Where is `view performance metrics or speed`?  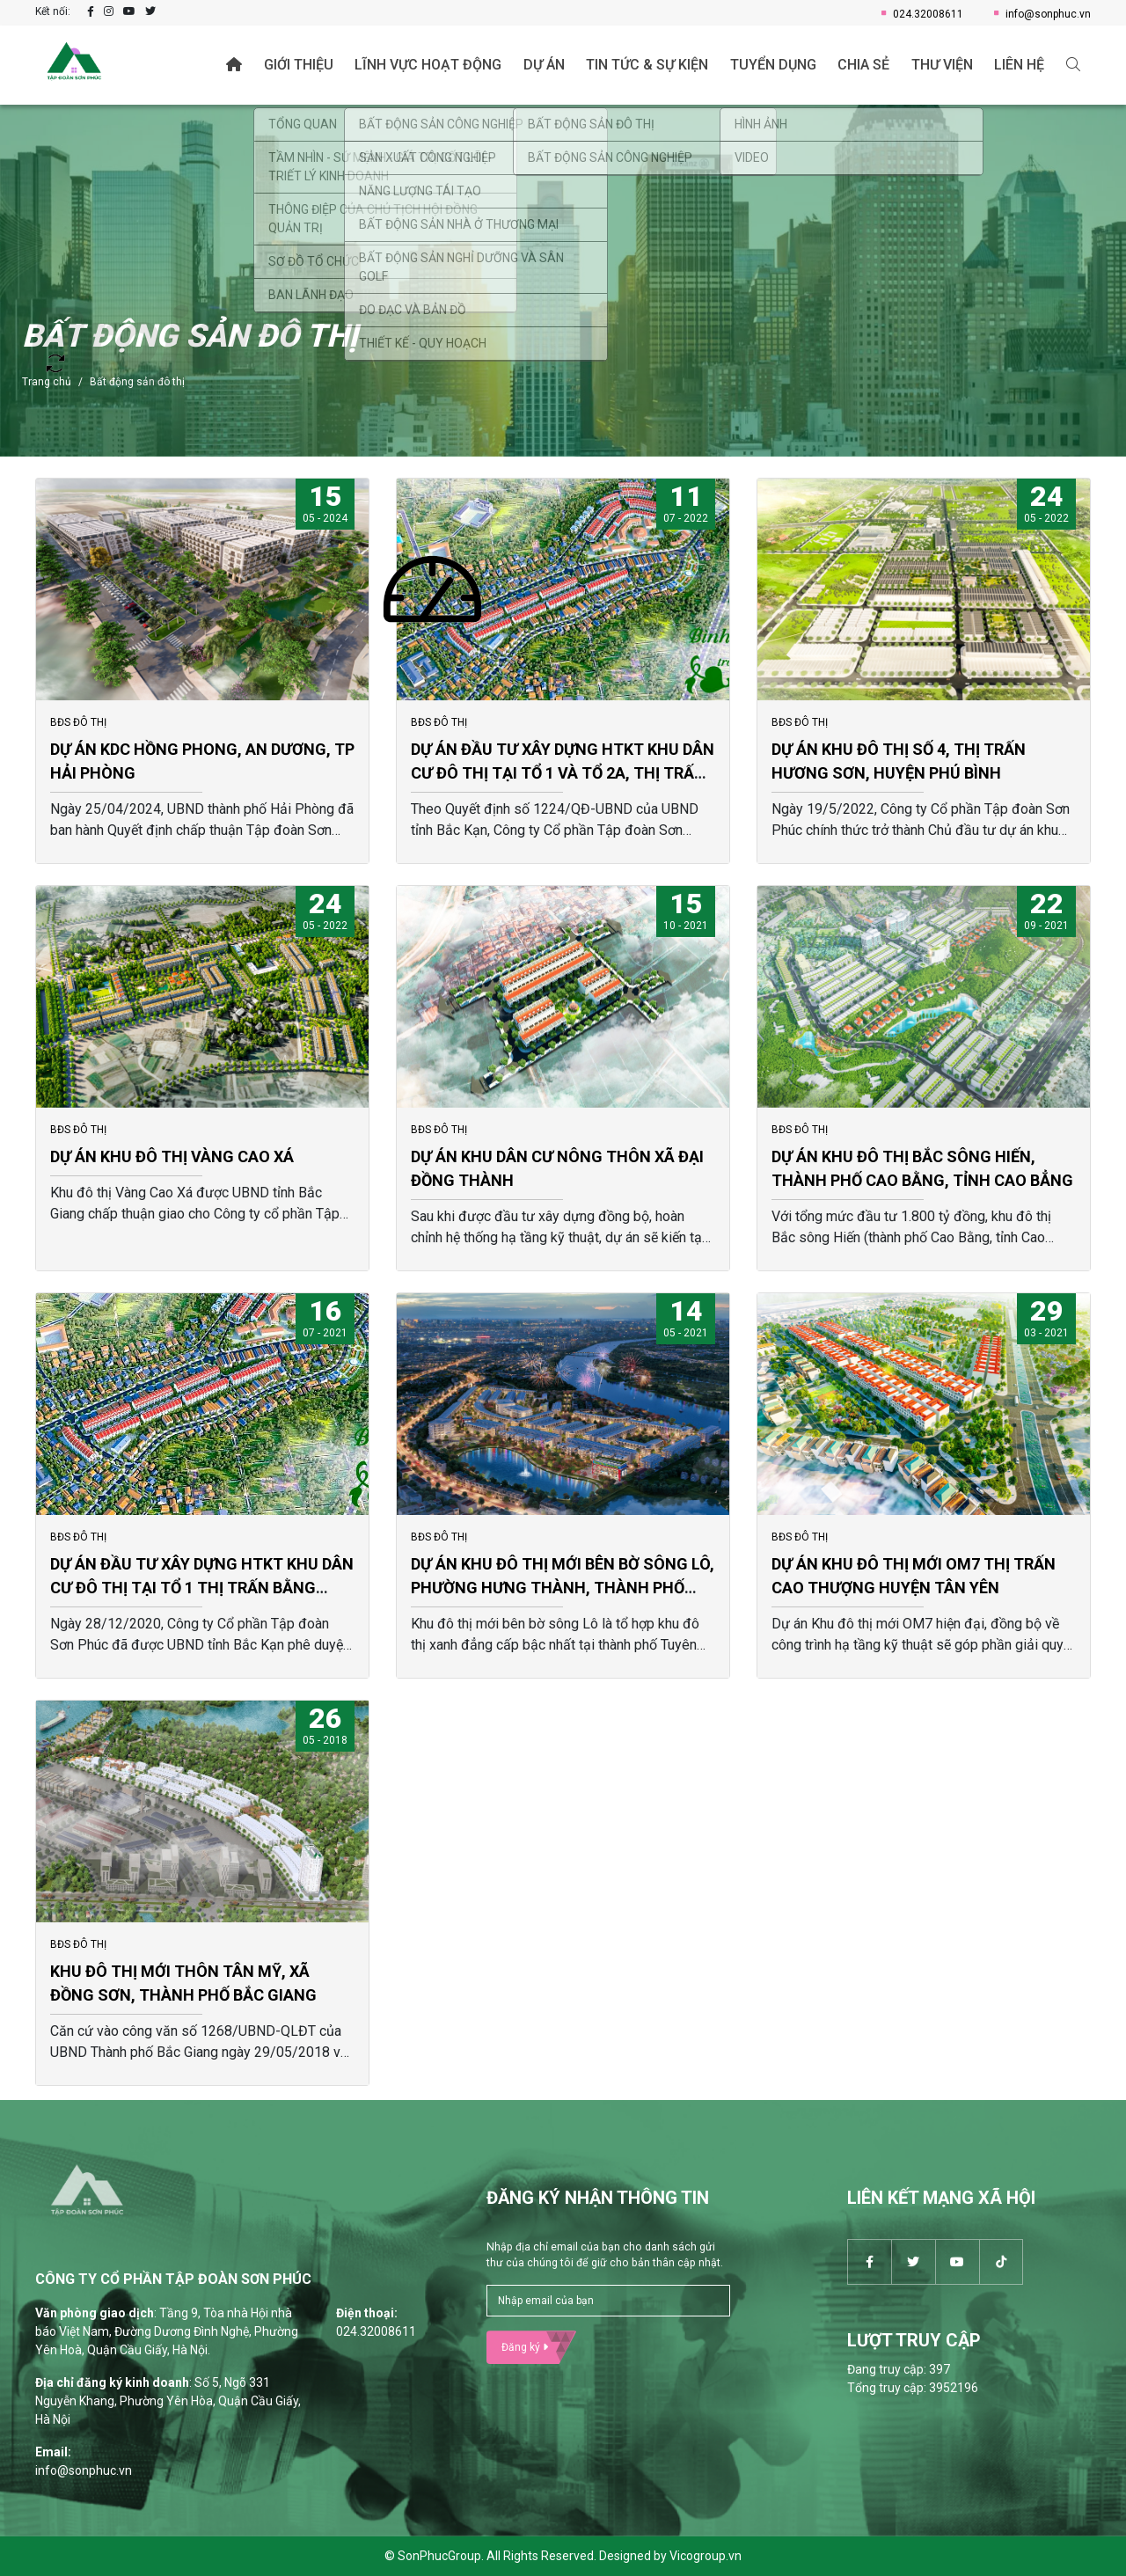 view performance metrics or speed is located at coordinates (432, 594).